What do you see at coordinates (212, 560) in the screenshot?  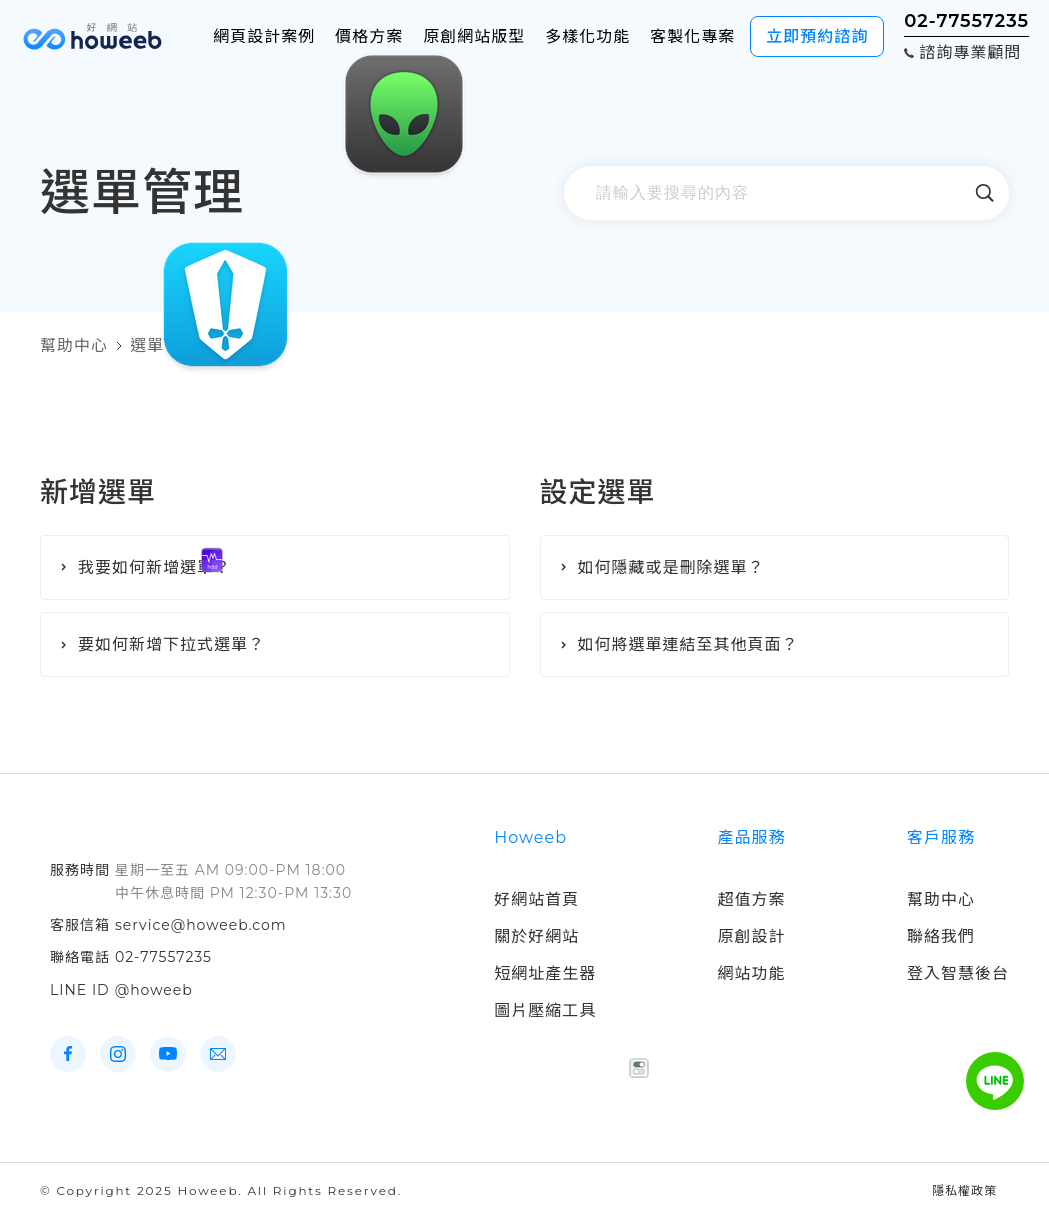 I see `virtualbox hard disk drive file` at bounding box center [212, 560].